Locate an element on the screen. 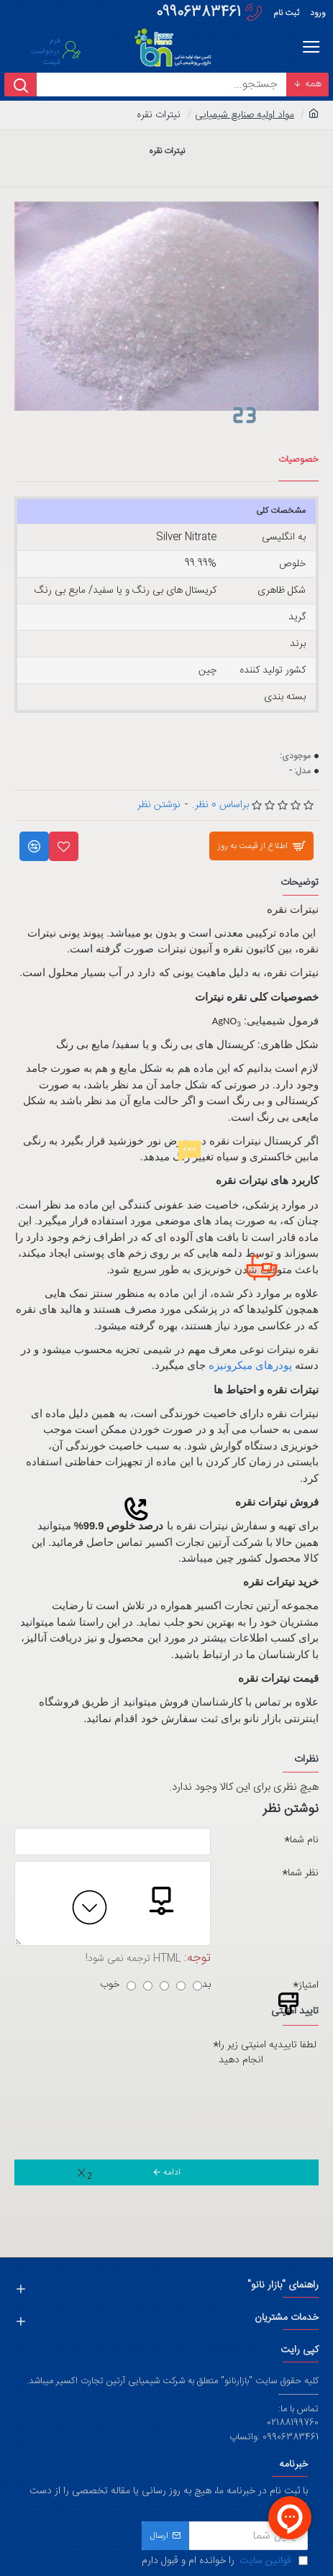  indicates bathroom amenity in a listing is located at coordinates (262, 1268).